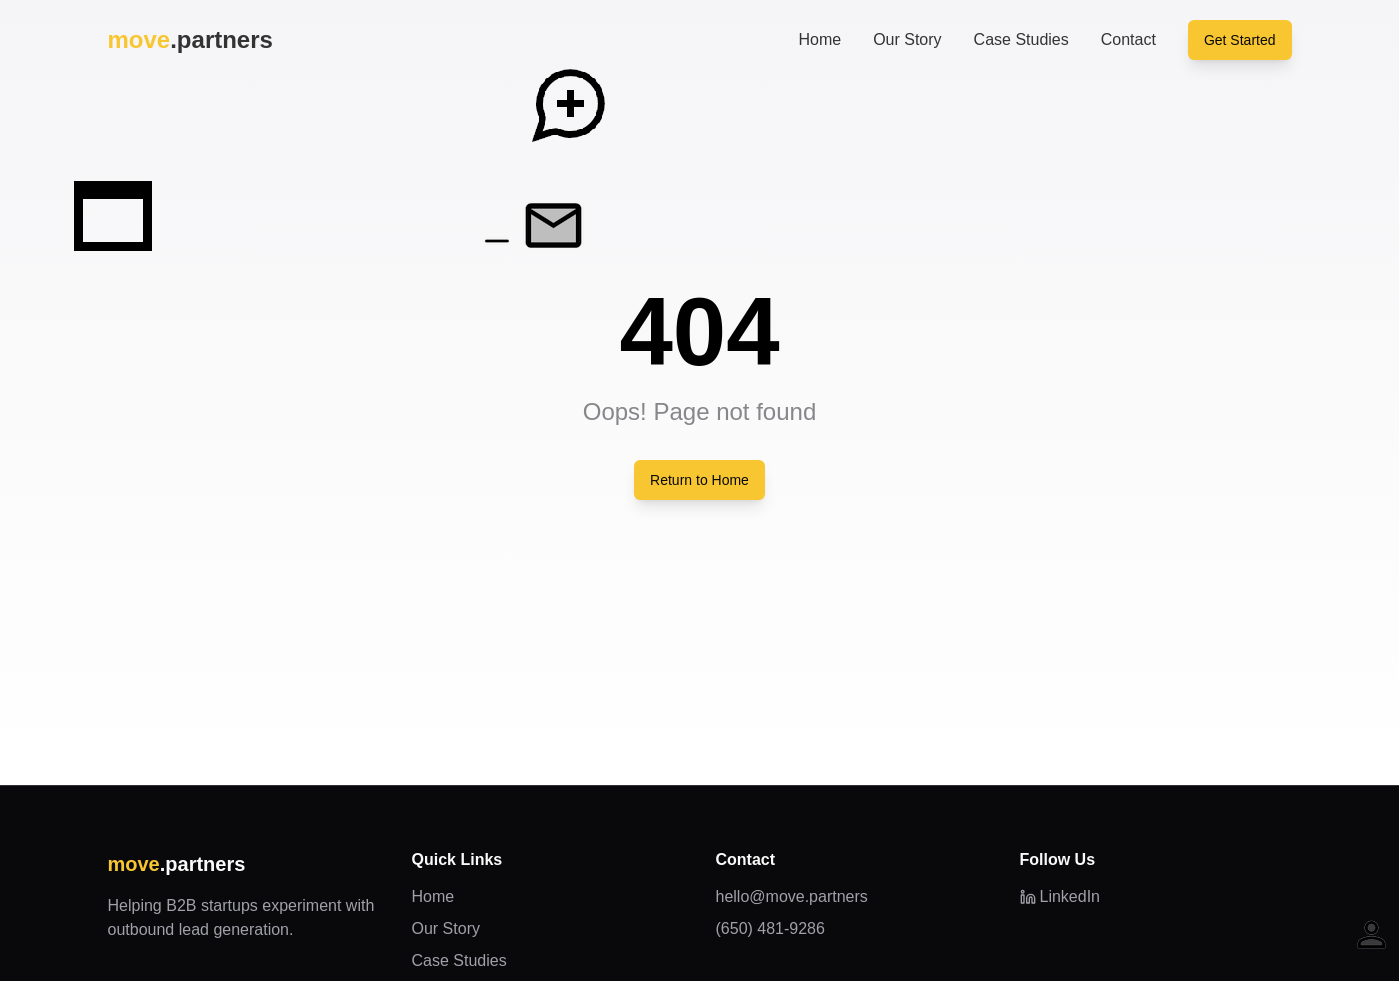  What do you see at coordinates (1371, 934) in the screenshot?
I see `view your profile` at bounding box center [1371, 934].